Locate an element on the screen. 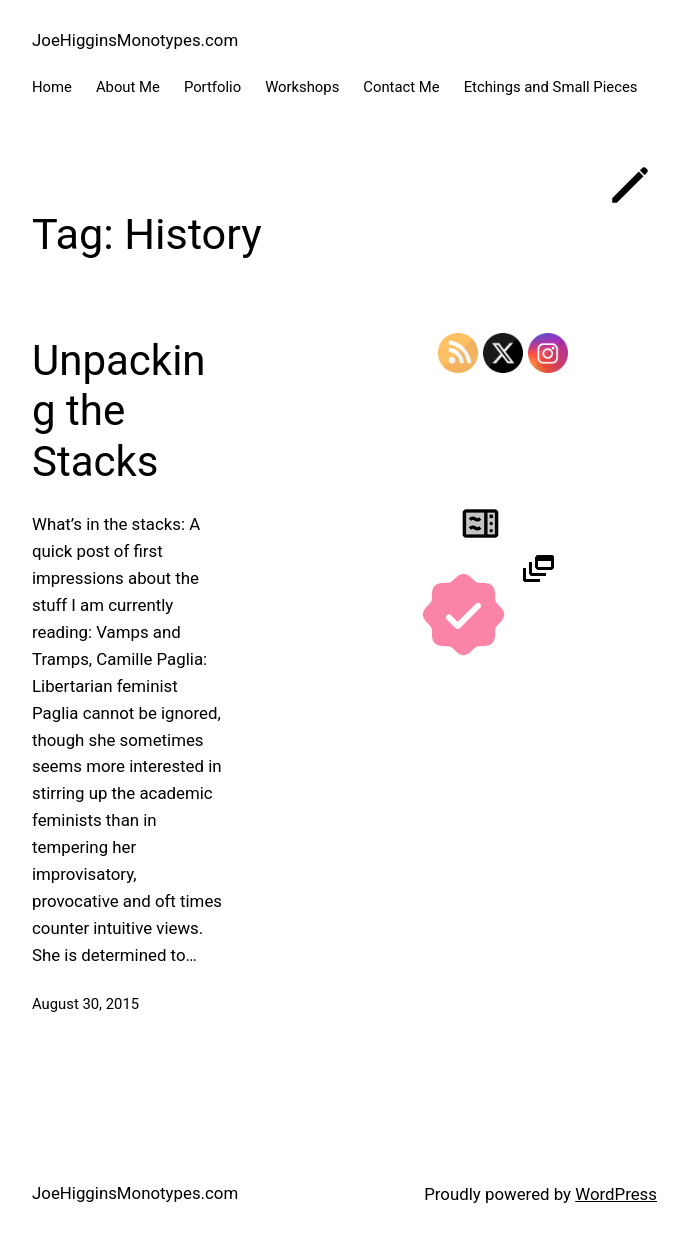 The image size is (689, 1236). edit content or settings is located at coordinates (630, 185).